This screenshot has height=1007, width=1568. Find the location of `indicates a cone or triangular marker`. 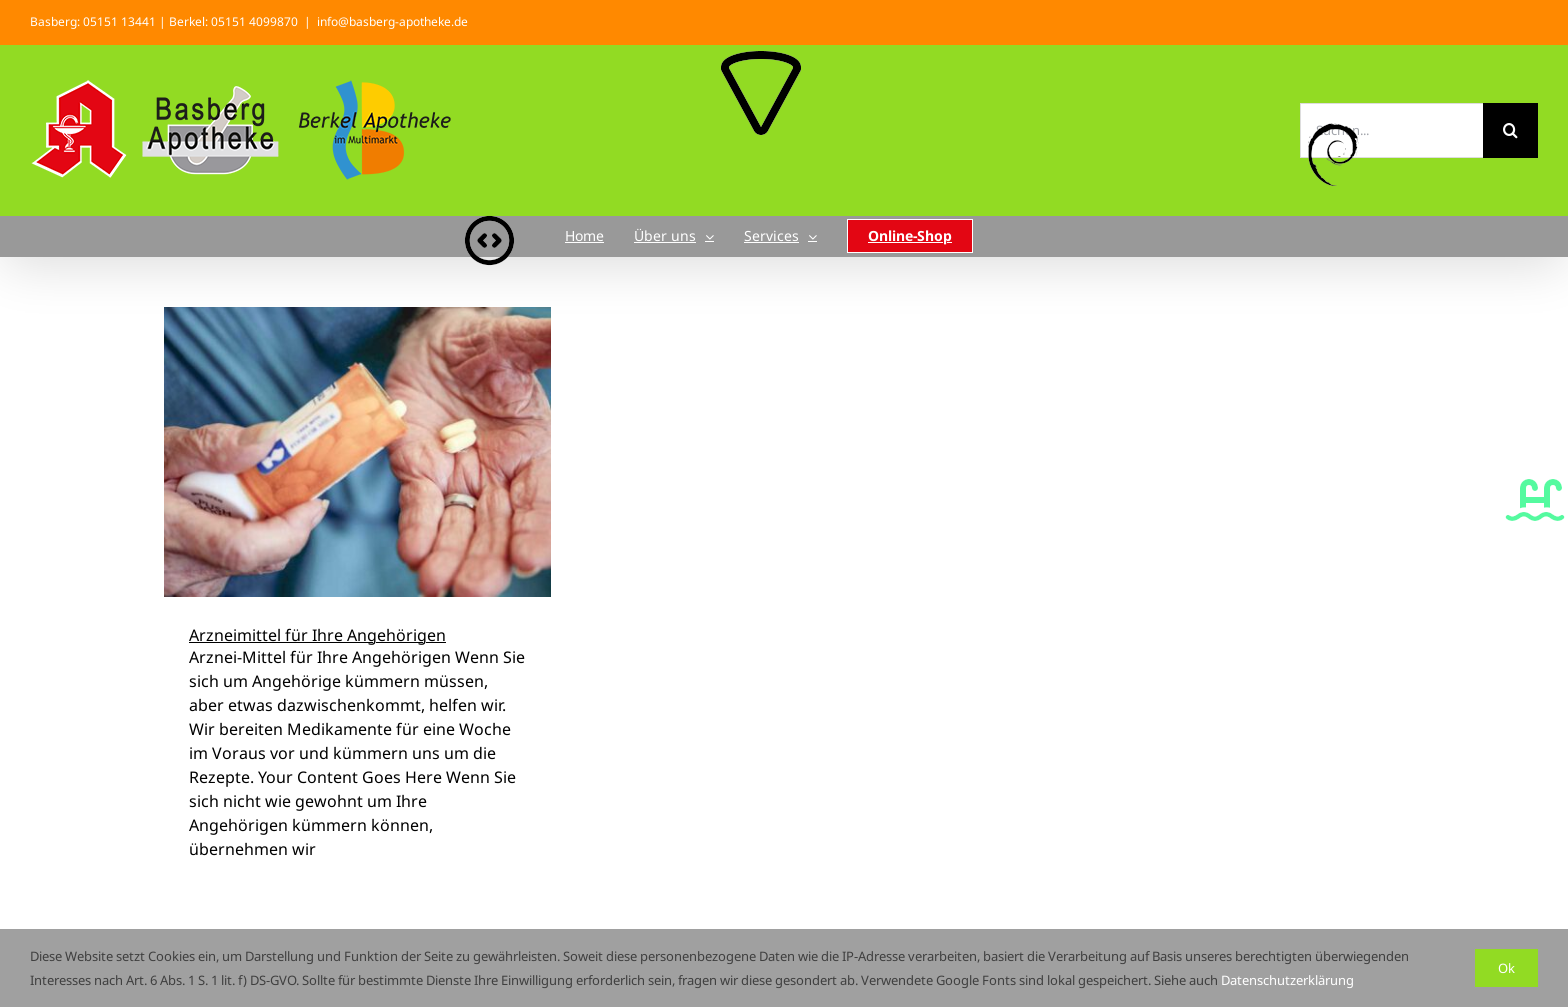

indicates a cone or triangular marker is located at coordinates (761, 95).